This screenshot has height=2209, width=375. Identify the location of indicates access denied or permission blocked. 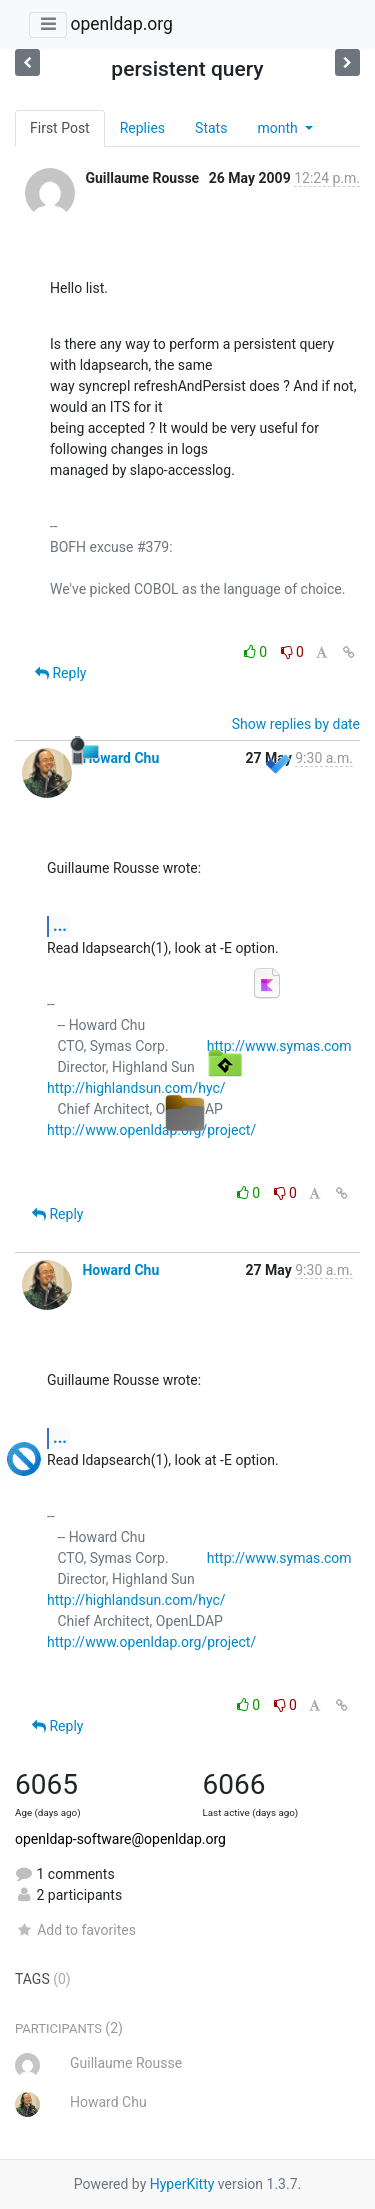
(24, 1459).